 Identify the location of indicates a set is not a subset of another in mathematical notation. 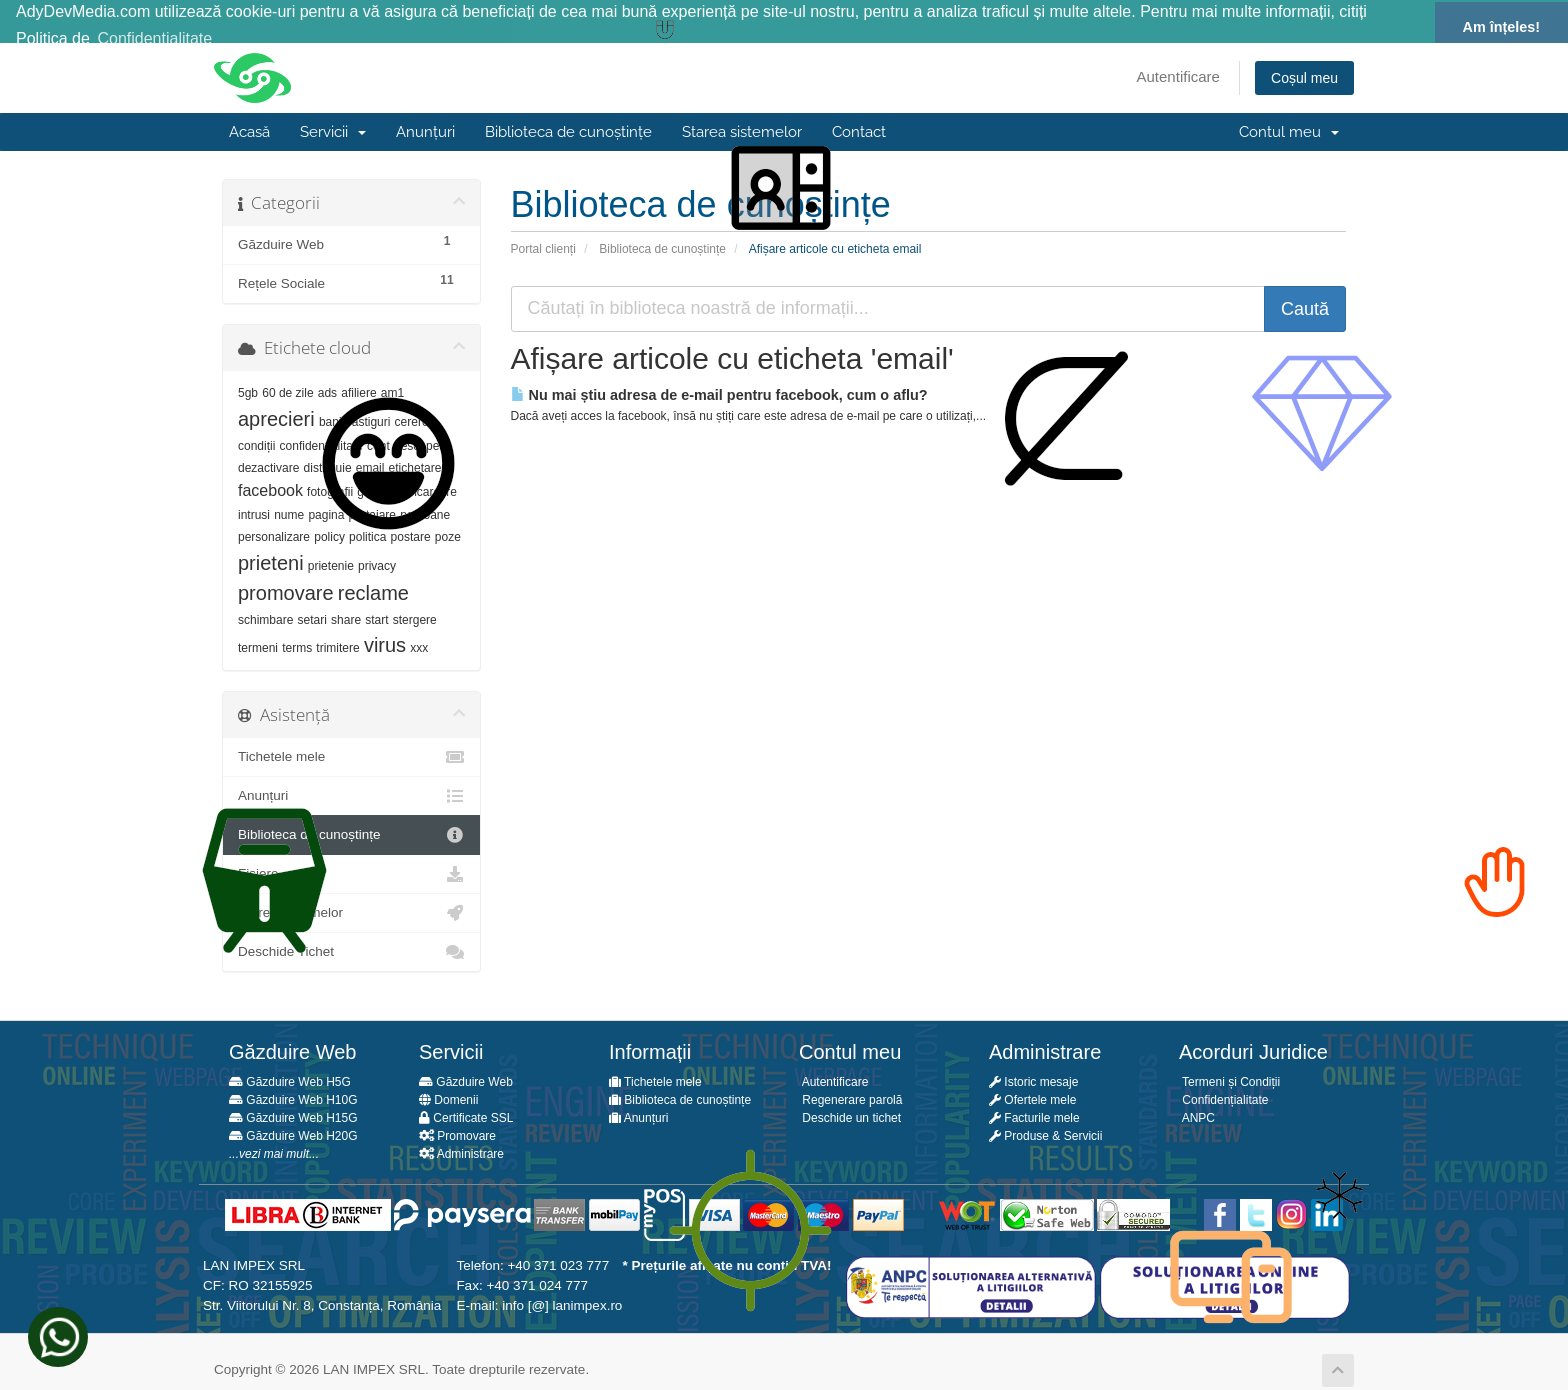
(1066, 418).